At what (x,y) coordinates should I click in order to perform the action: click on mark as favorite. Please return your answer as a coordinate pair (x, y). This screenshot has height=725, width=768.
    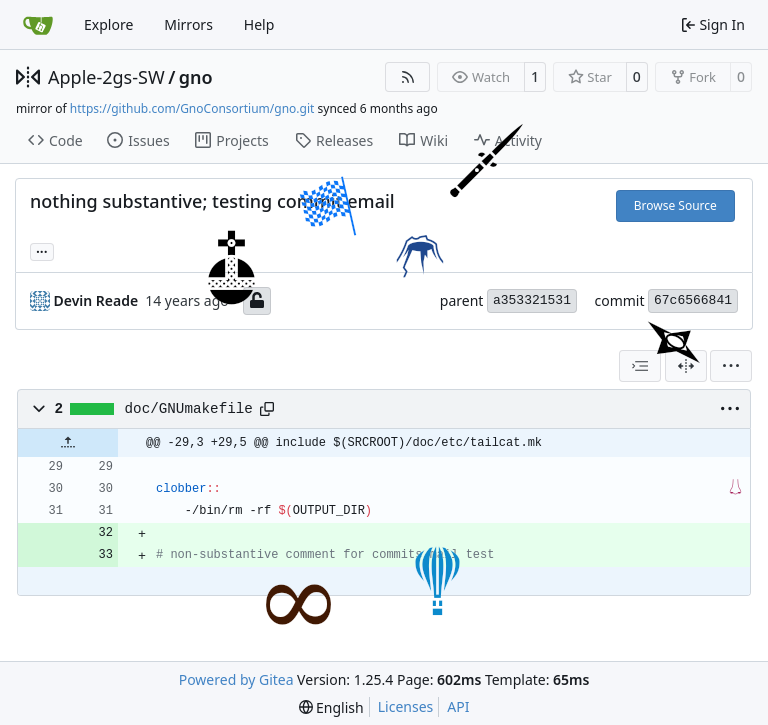
    Looking at the image, I should click on (674, 342).